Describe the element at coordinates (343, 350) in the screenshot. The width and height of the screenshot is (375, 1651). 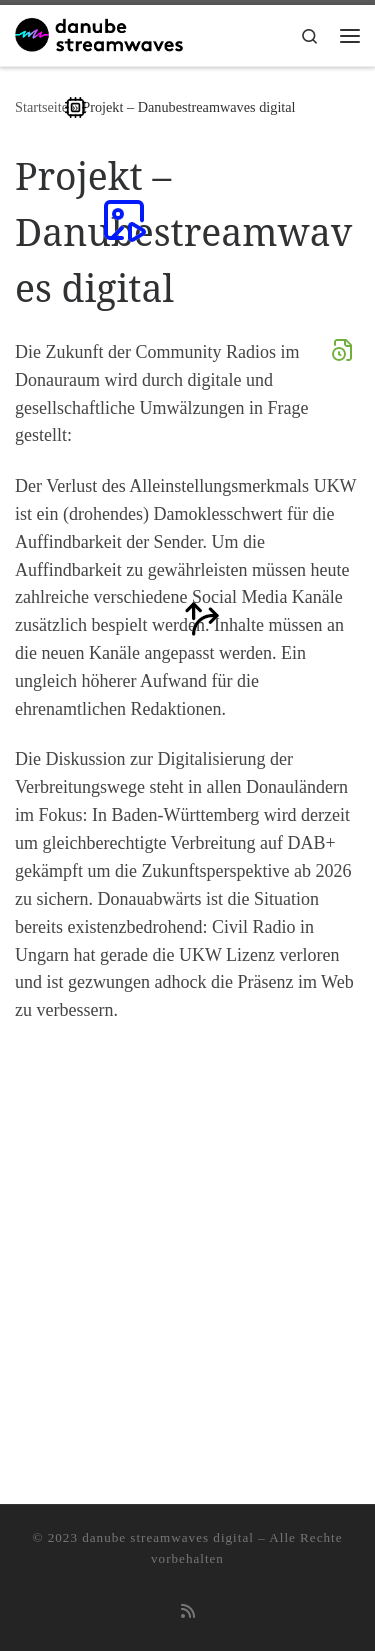
I see `view file history or recent changes` at that location.